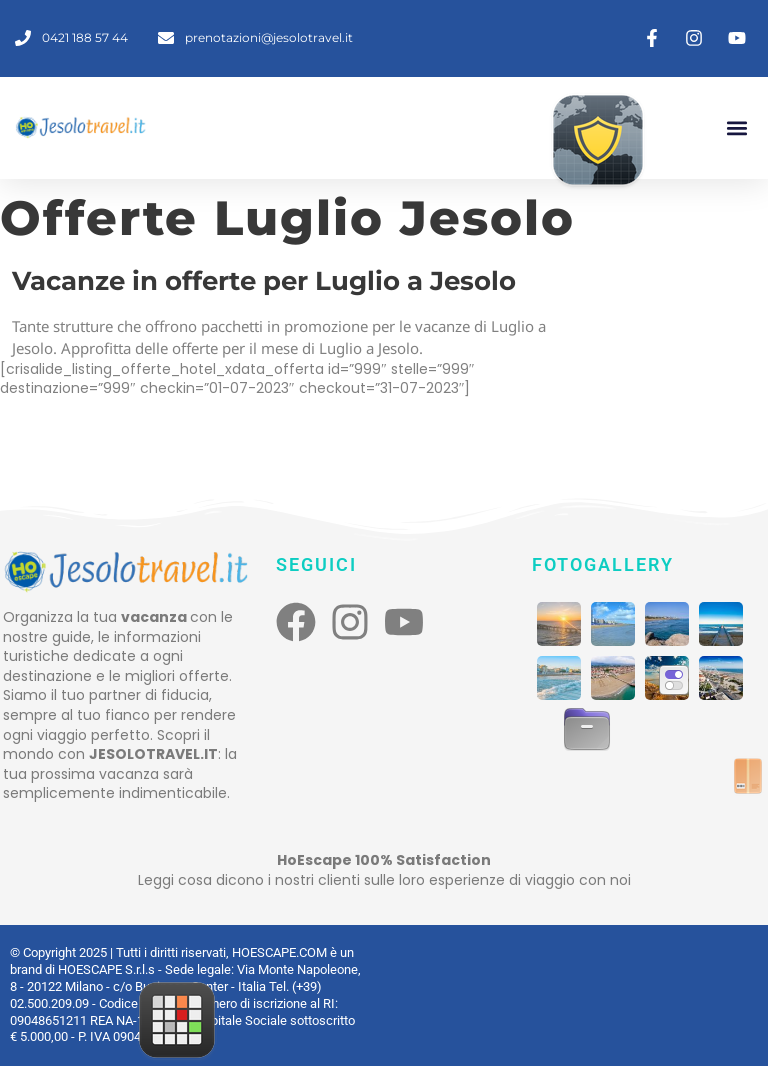  What do you see at coordinates (177, 1020) in the screenshot?
I see `open hitori puzzle game` at bounding box center [177, 1020].